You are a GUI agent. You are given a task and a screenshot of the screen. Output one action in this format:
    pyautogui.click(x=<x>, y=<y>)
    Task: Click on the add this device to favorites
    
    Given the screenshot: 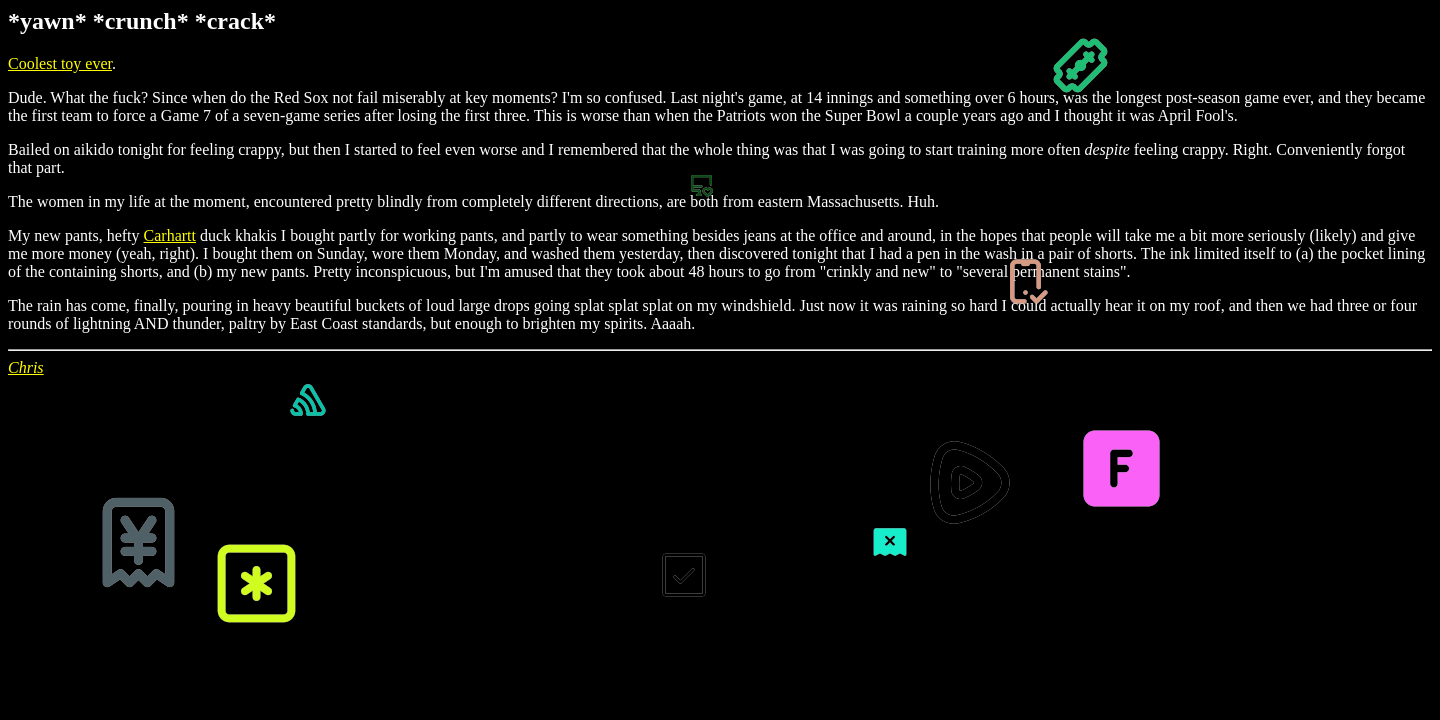 What is the action you would take?
    pyautogui.click(x=701, y=185)
    